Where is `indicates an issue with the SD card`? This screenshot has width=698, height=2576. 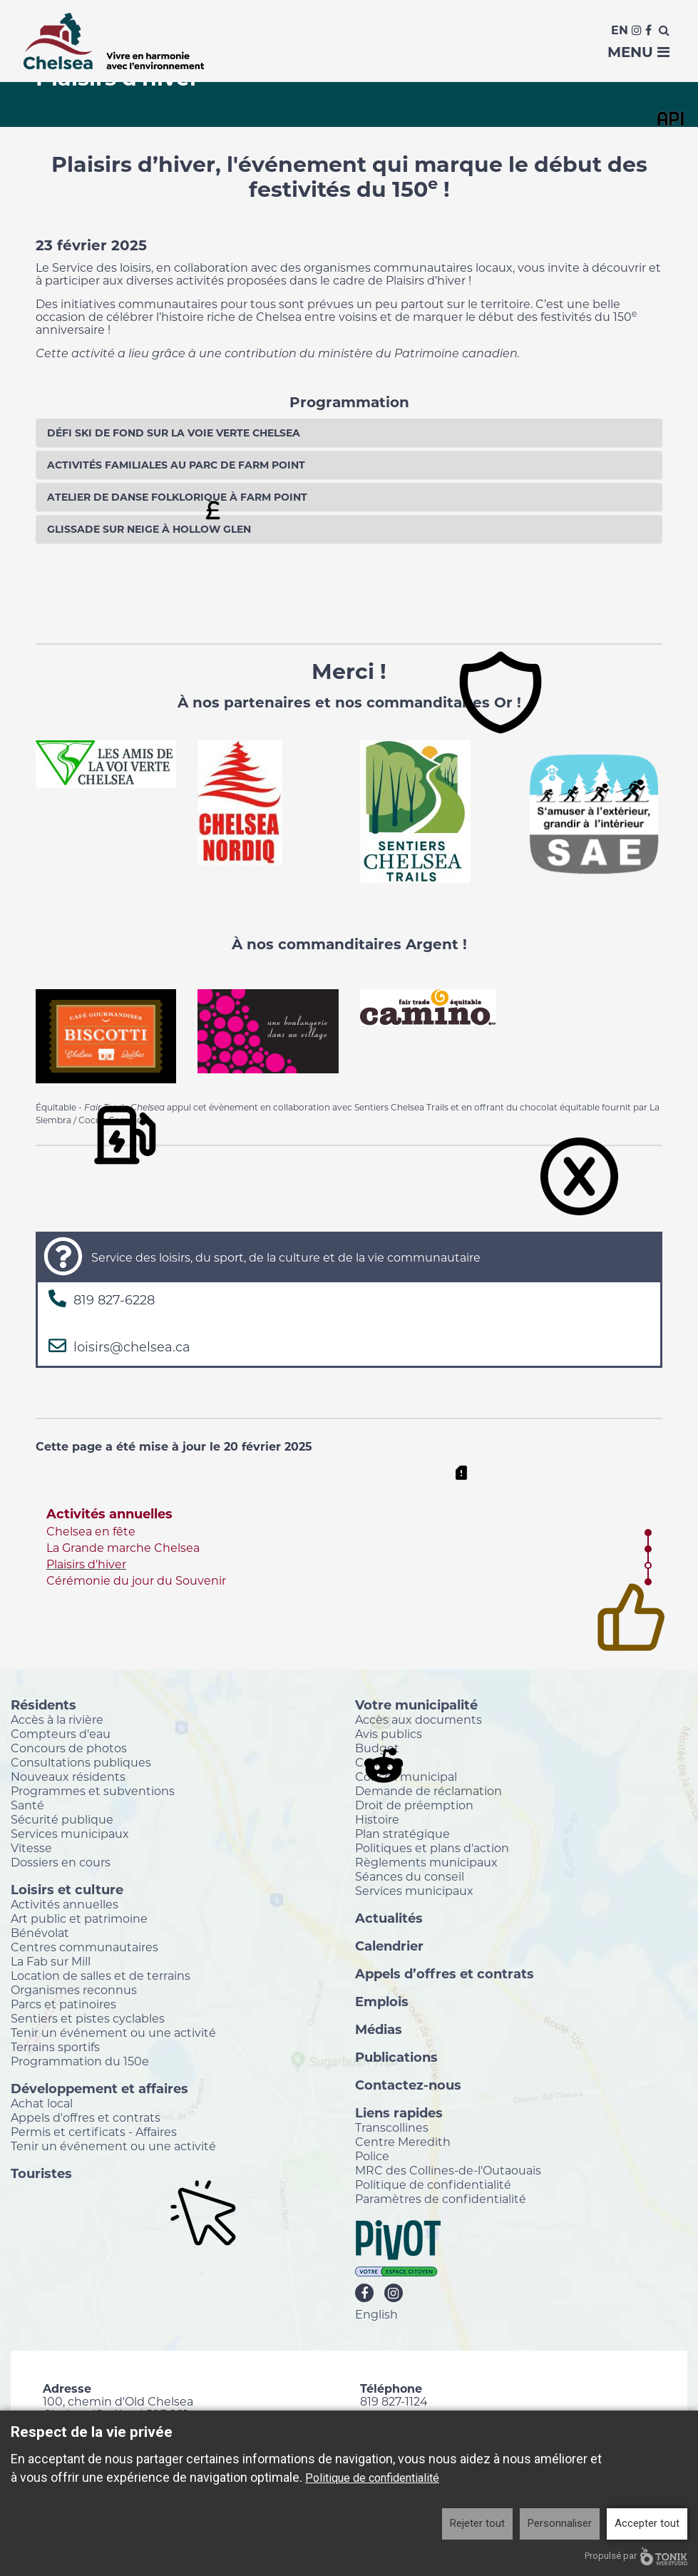 indicates an issue with the SD card is located at coordinates (461, 1473).